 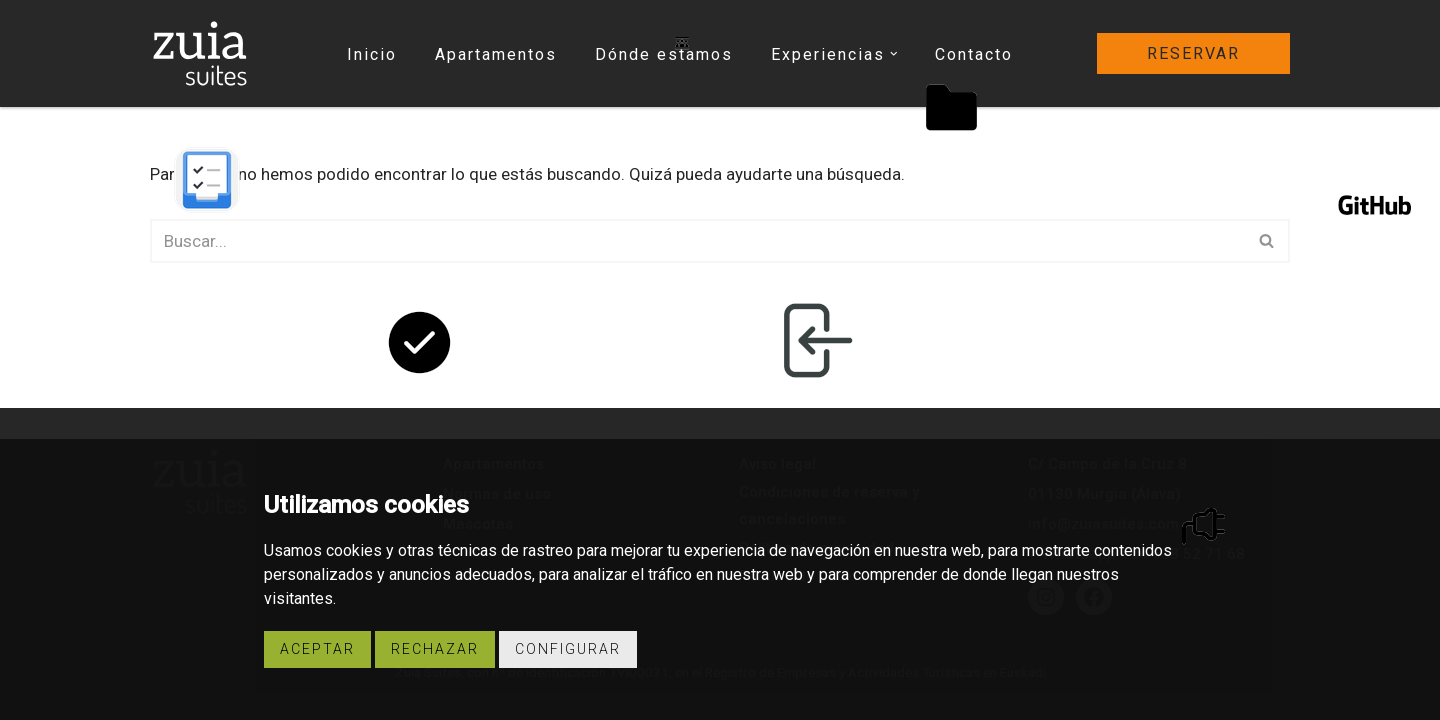 I want to click on link to GitHub repository, so click(x=1375, y=205).